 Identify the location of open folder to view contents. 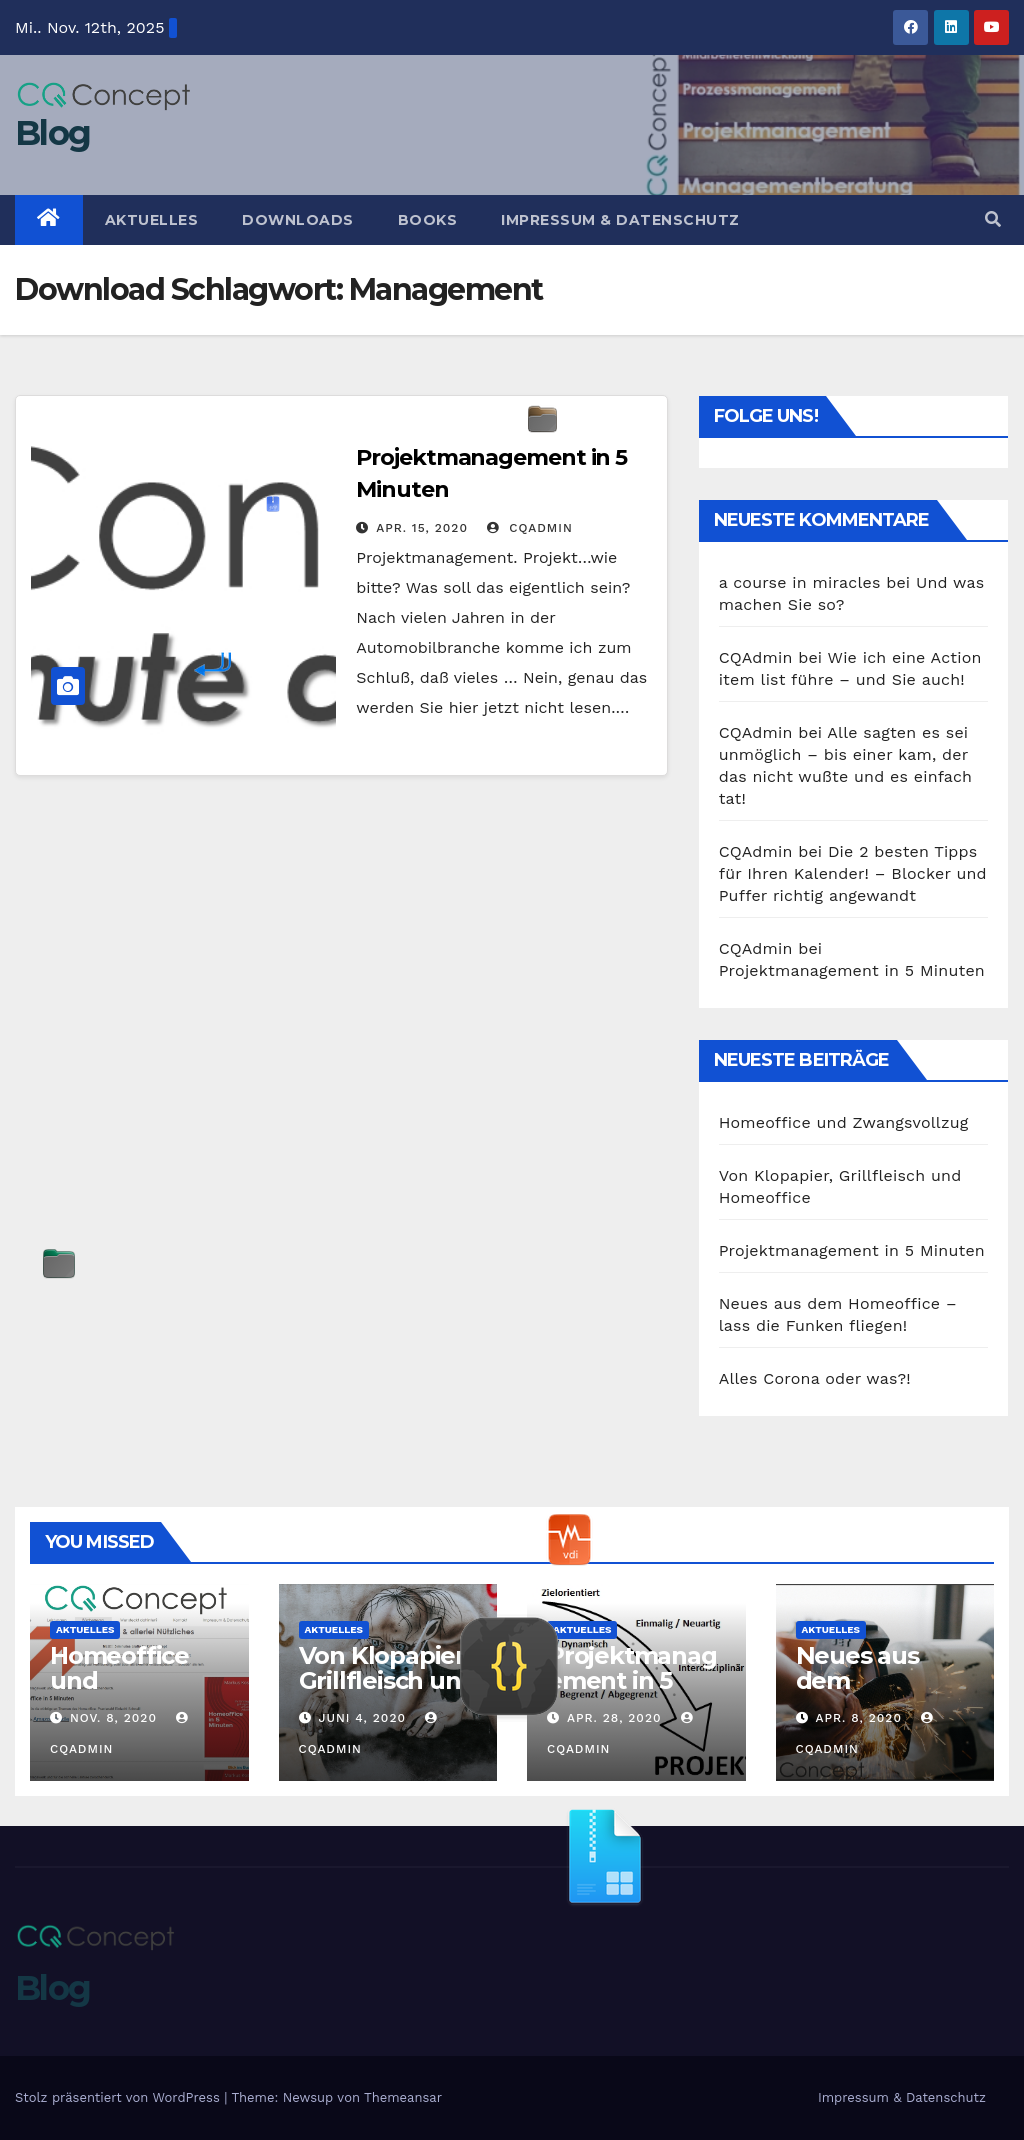
(59, 1263).